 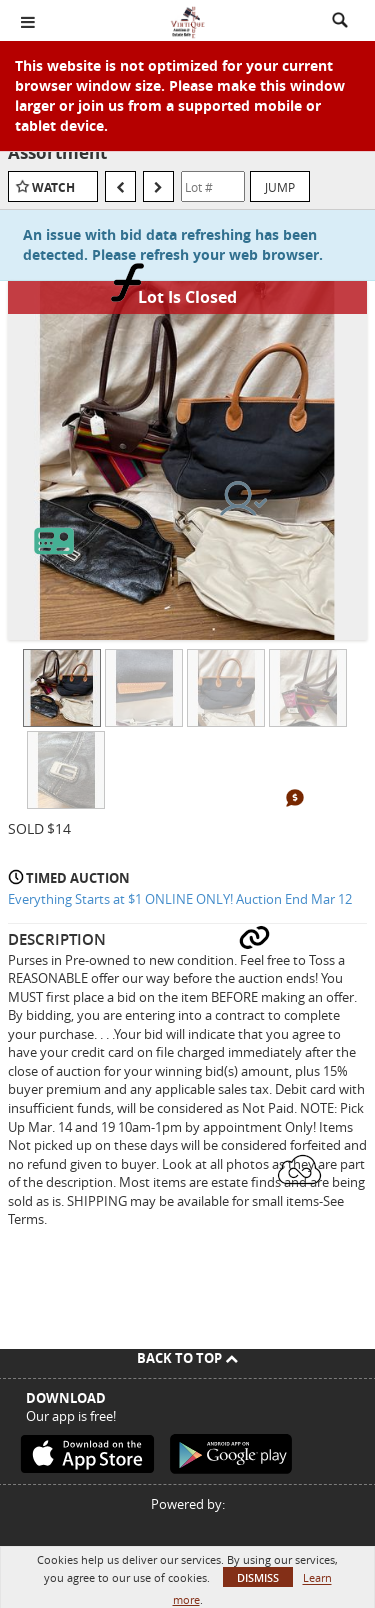 What do you see at coordinates (299, 1169) in the screenshot?
I see `open jsfiddle code editor` at bounding box center [299, 1169].